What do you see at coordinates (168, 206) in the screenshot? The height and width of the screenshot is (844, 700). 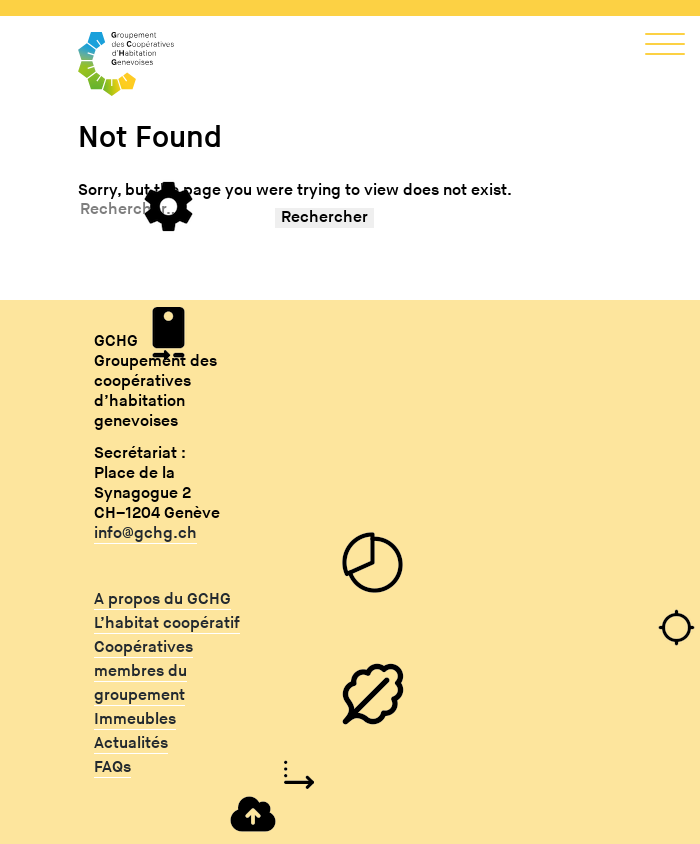 I see `access app or system settings` at bounding box center [168, 206].